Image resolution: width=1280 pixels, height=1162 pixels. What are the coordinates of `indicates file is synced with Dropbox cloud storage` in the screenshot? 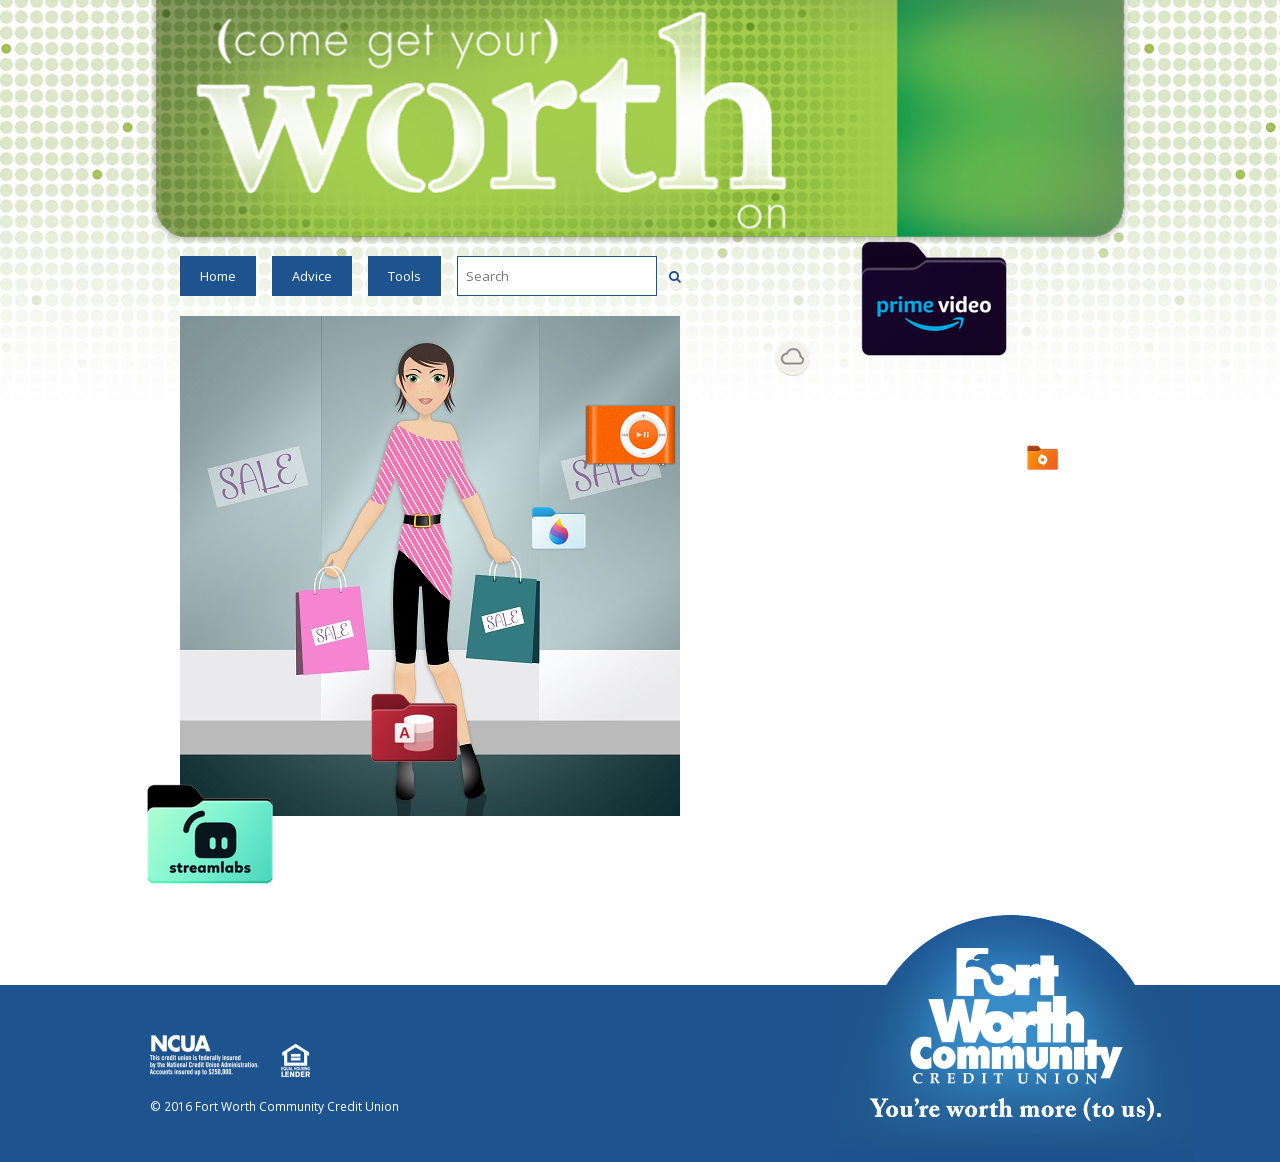 It's located at (792, 357).